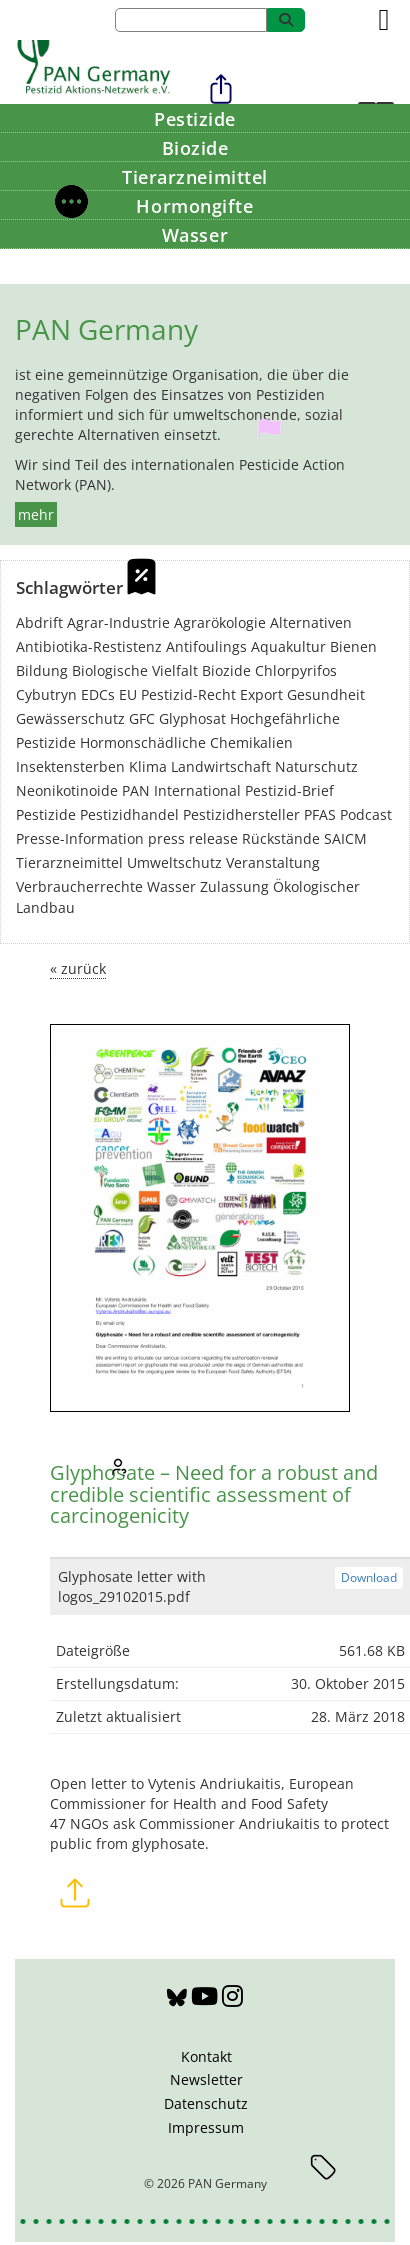  What do you see at coordinates (323, 2167) in the screenshot?
I see `add or view tags for an item` at bounding box center [323, 2167].